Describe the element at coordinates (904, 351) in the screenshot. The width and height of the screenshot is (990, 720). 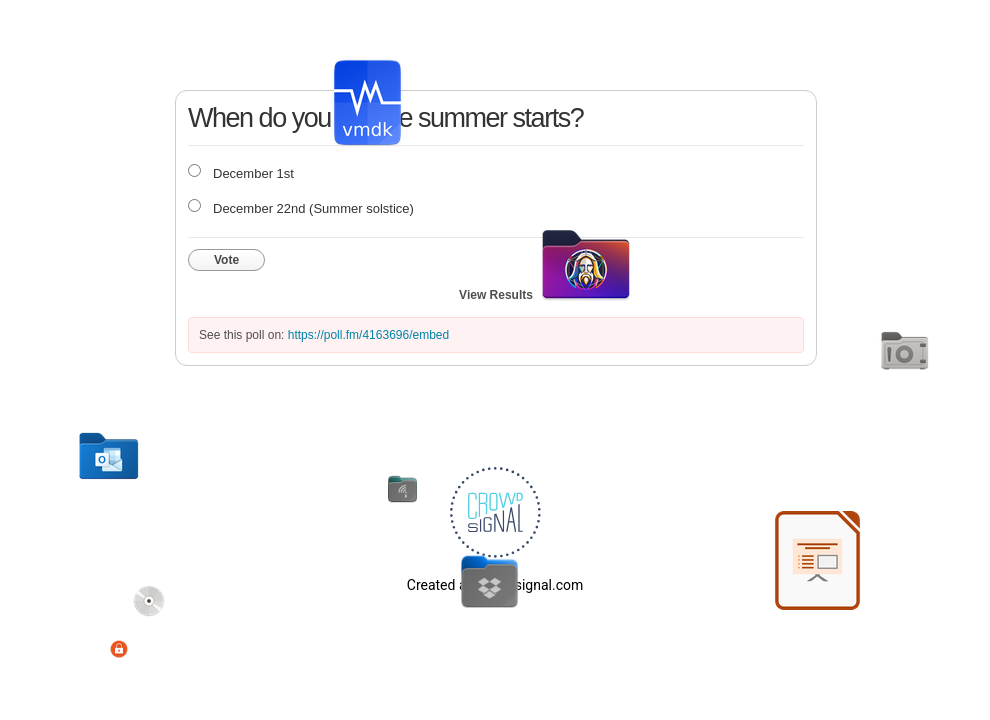
I see `access a secure or locked folder` at that location.